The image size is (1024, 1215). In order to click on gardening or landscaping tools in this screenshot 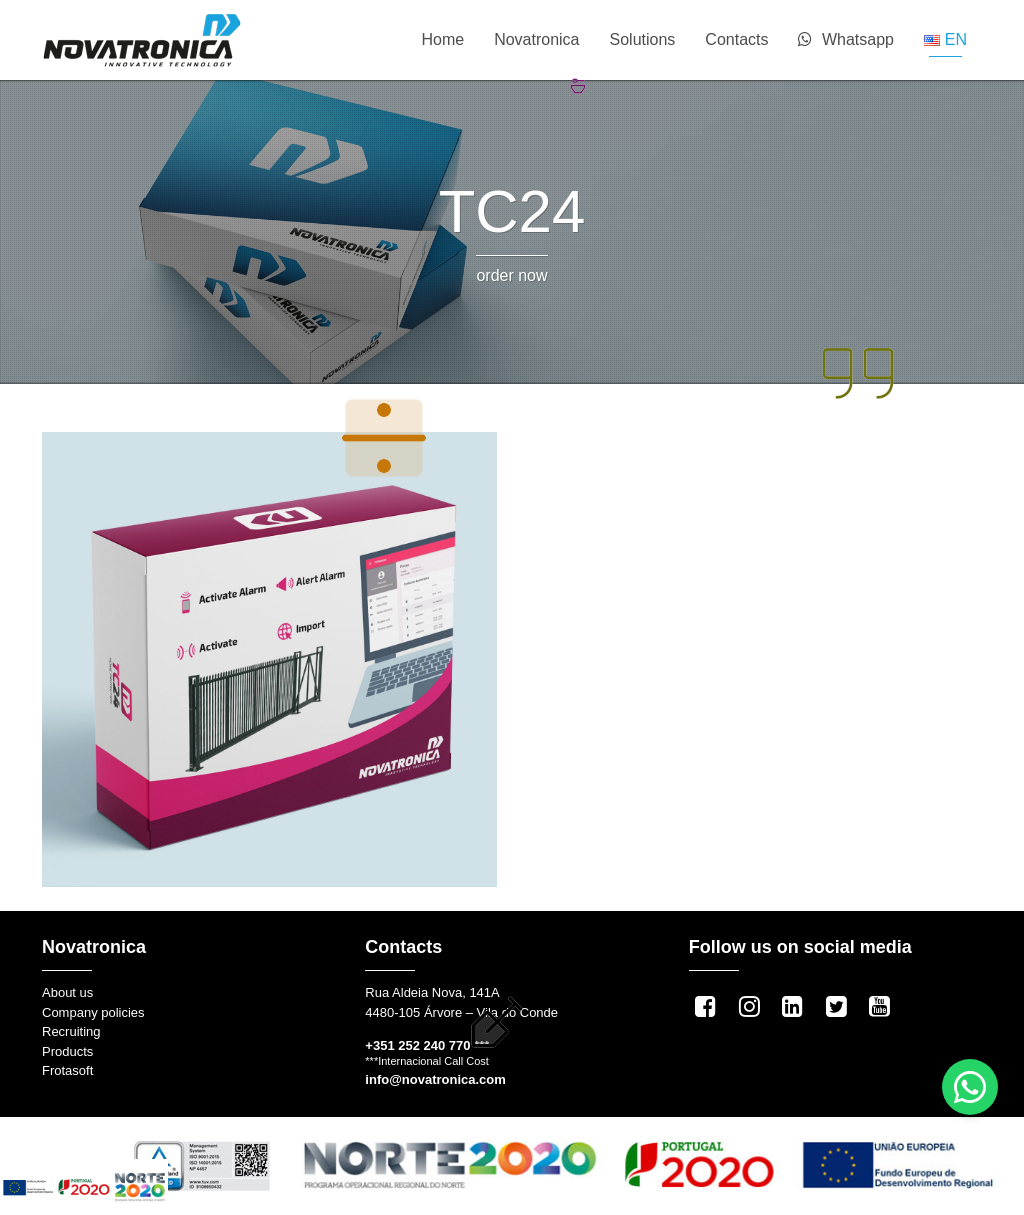, I will do `click(496, 1023)`.